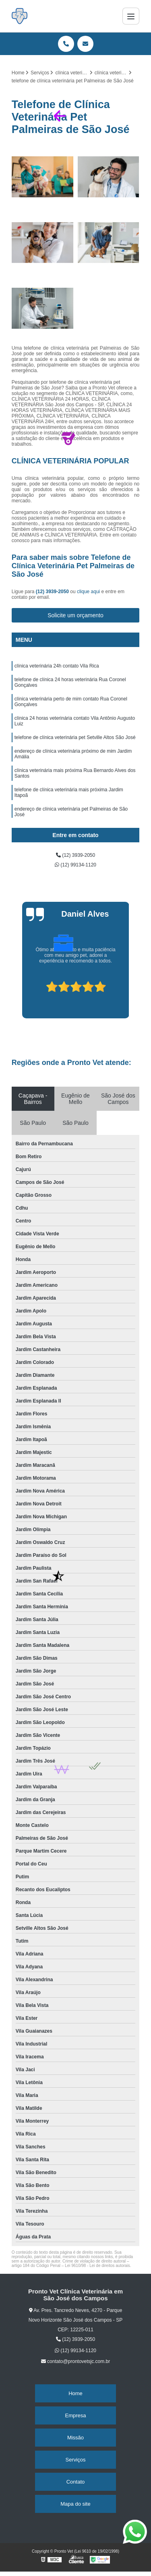 This screenshot has height=2576, width=151. What do you see at coordinates (58, 1576) in the screenshot?
I see `indicates a partial or half rating` at bounding box center [58, 1576].